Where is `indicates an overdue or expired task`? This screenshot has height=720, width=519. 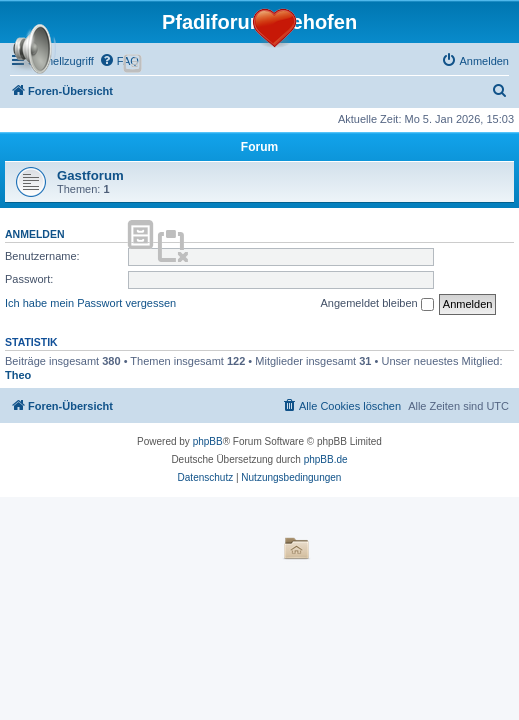
indicates an overdue or expired task is located at coordinates (172, 246).